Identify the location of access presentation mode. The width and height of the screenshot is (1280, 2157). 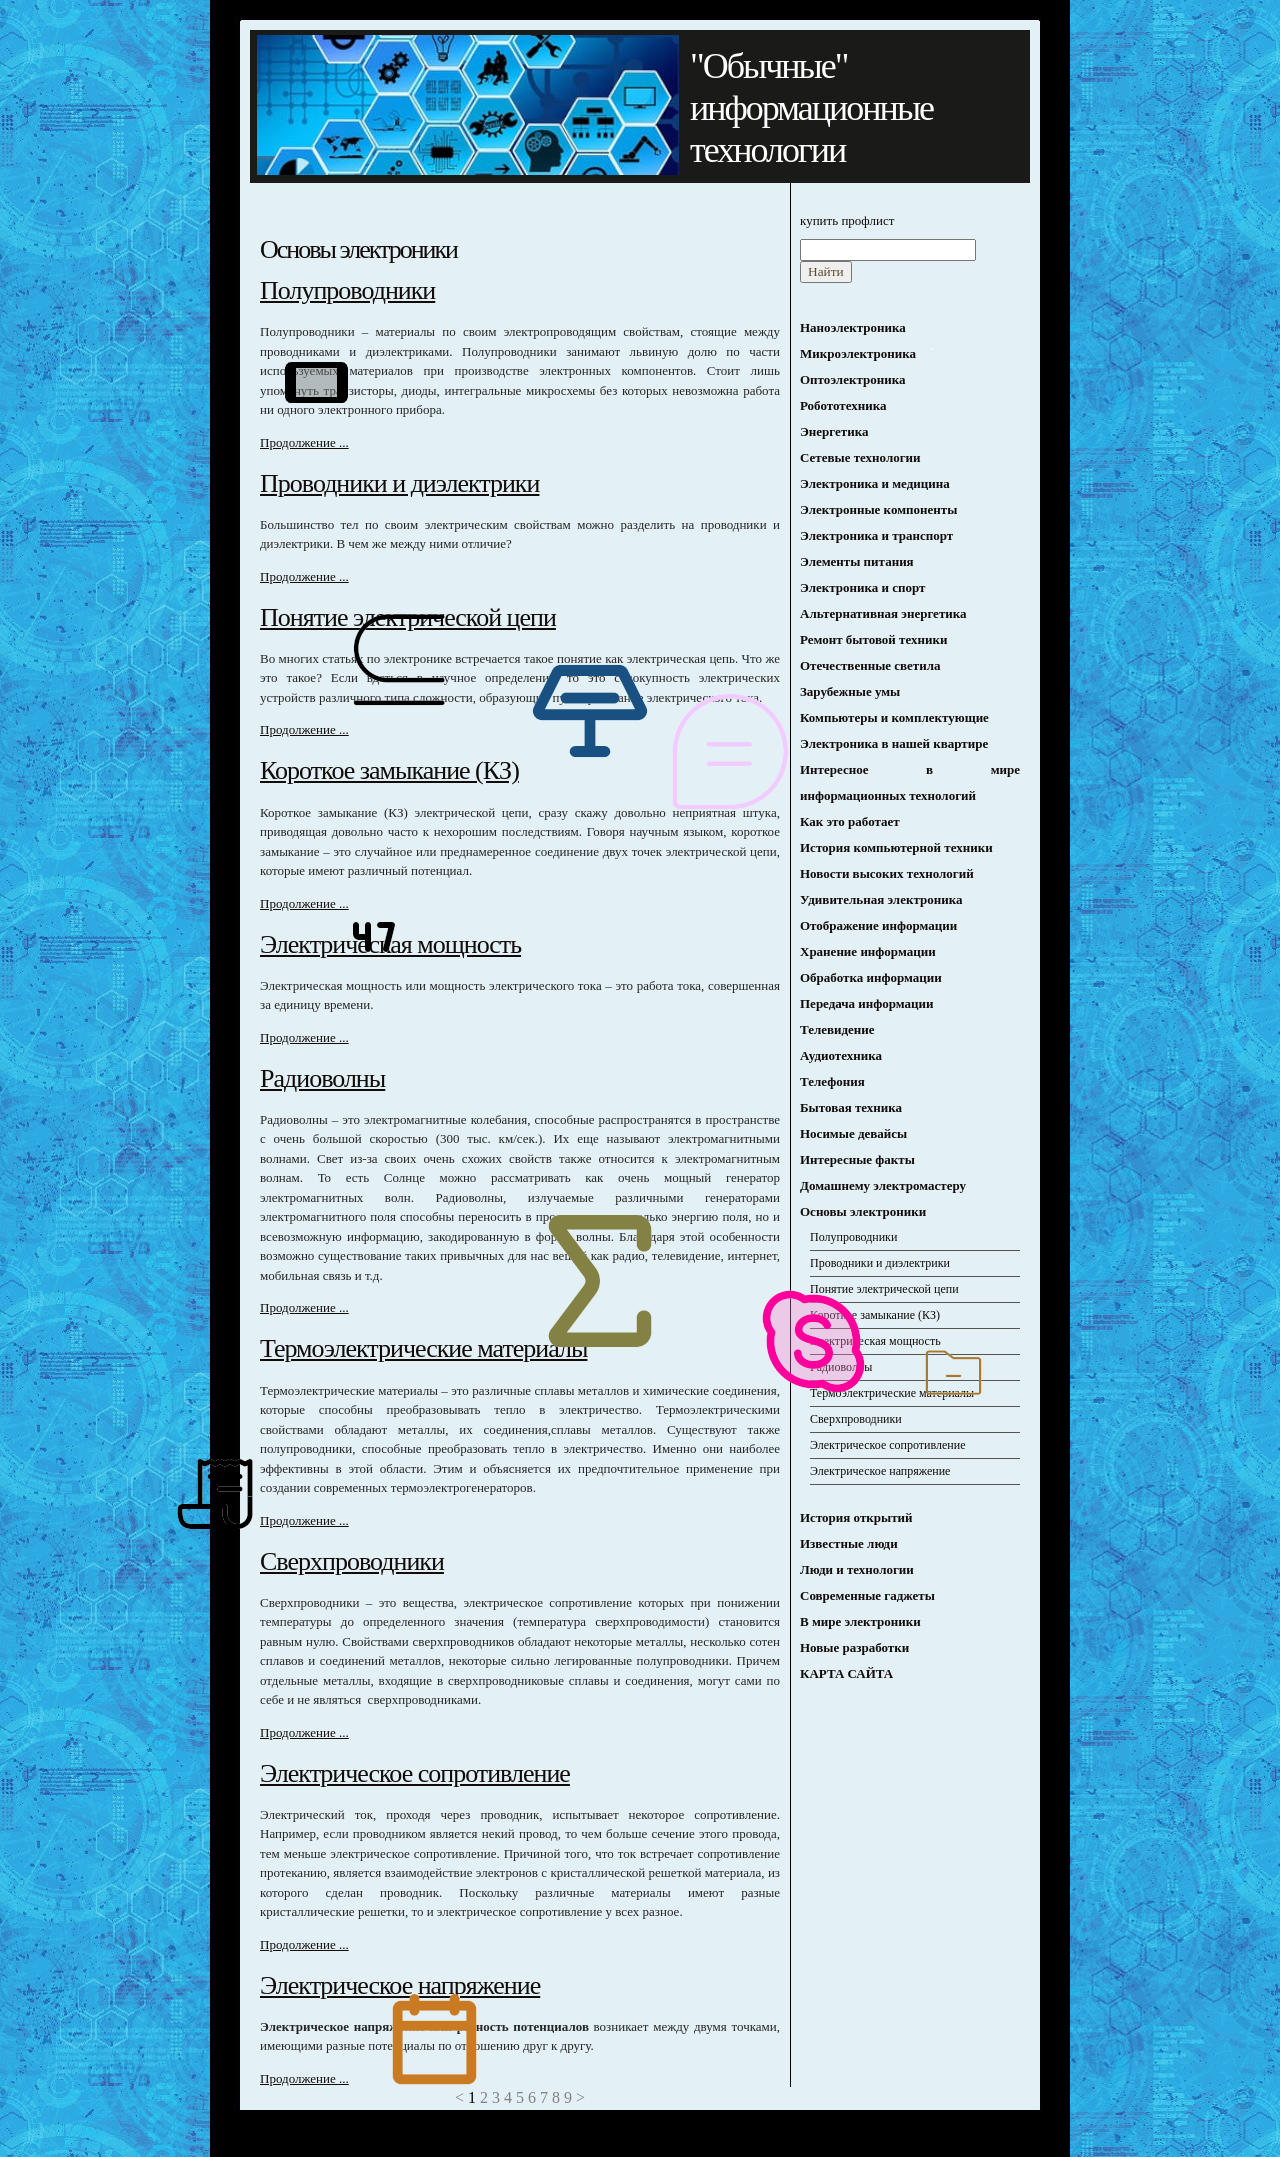
(590, 711).